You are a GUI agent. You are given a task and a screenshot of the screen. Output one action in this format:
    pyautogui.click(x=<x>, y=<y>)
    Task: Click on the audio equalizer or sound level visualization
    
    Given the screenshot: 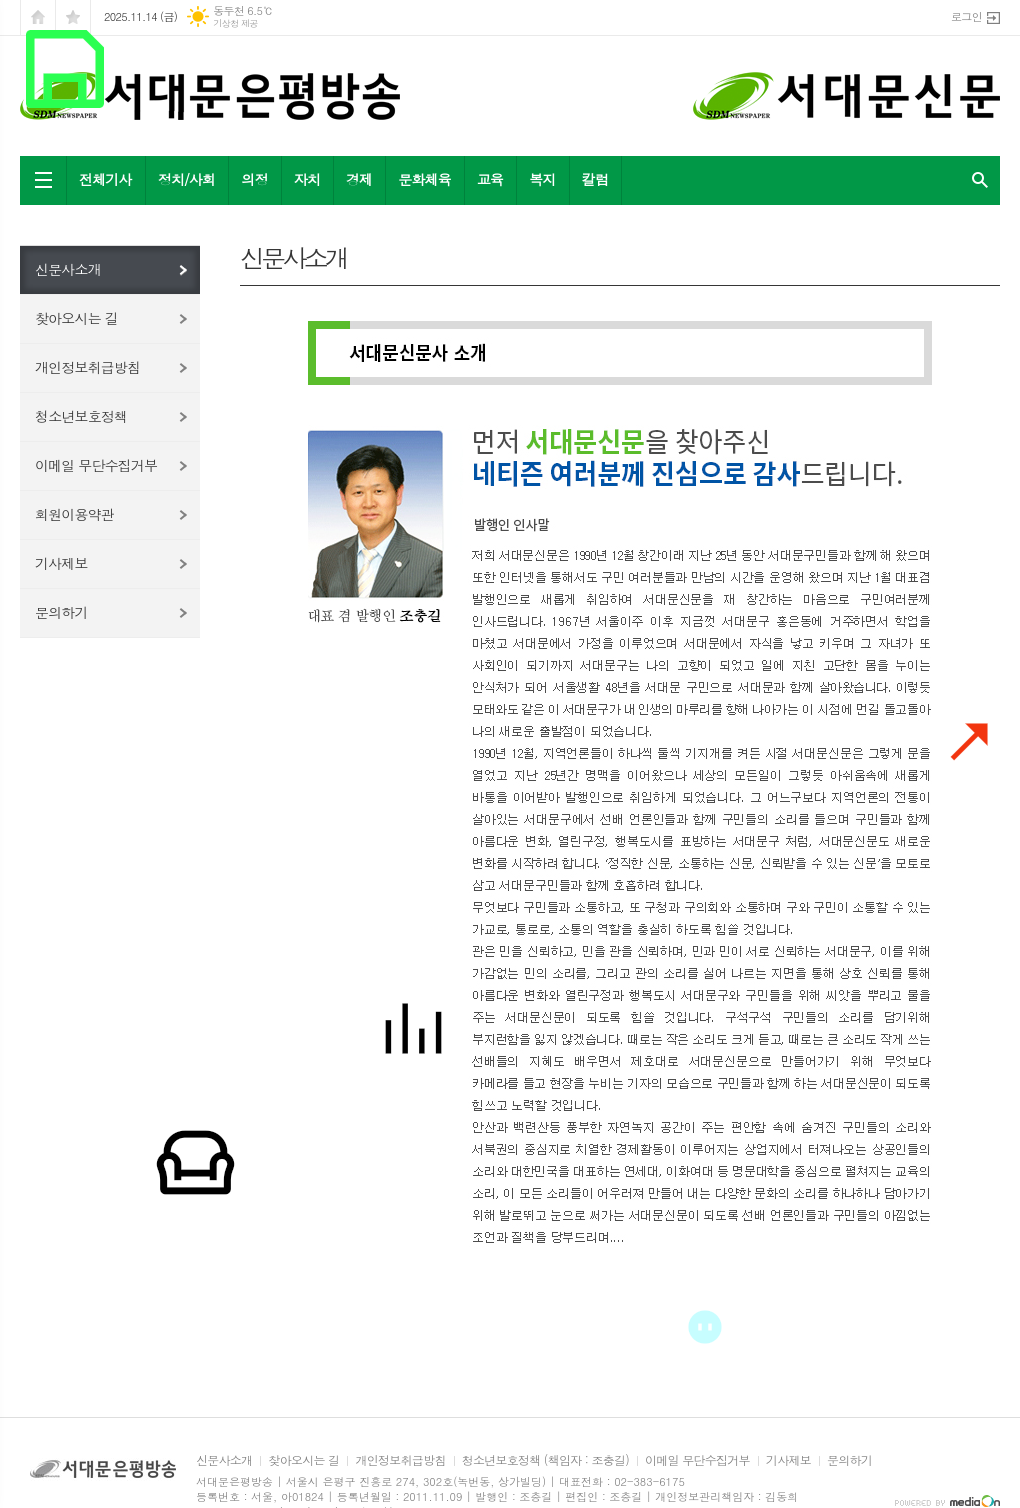 What is the action you would take?
    pyautogui.click(x=413, y=1028)
    